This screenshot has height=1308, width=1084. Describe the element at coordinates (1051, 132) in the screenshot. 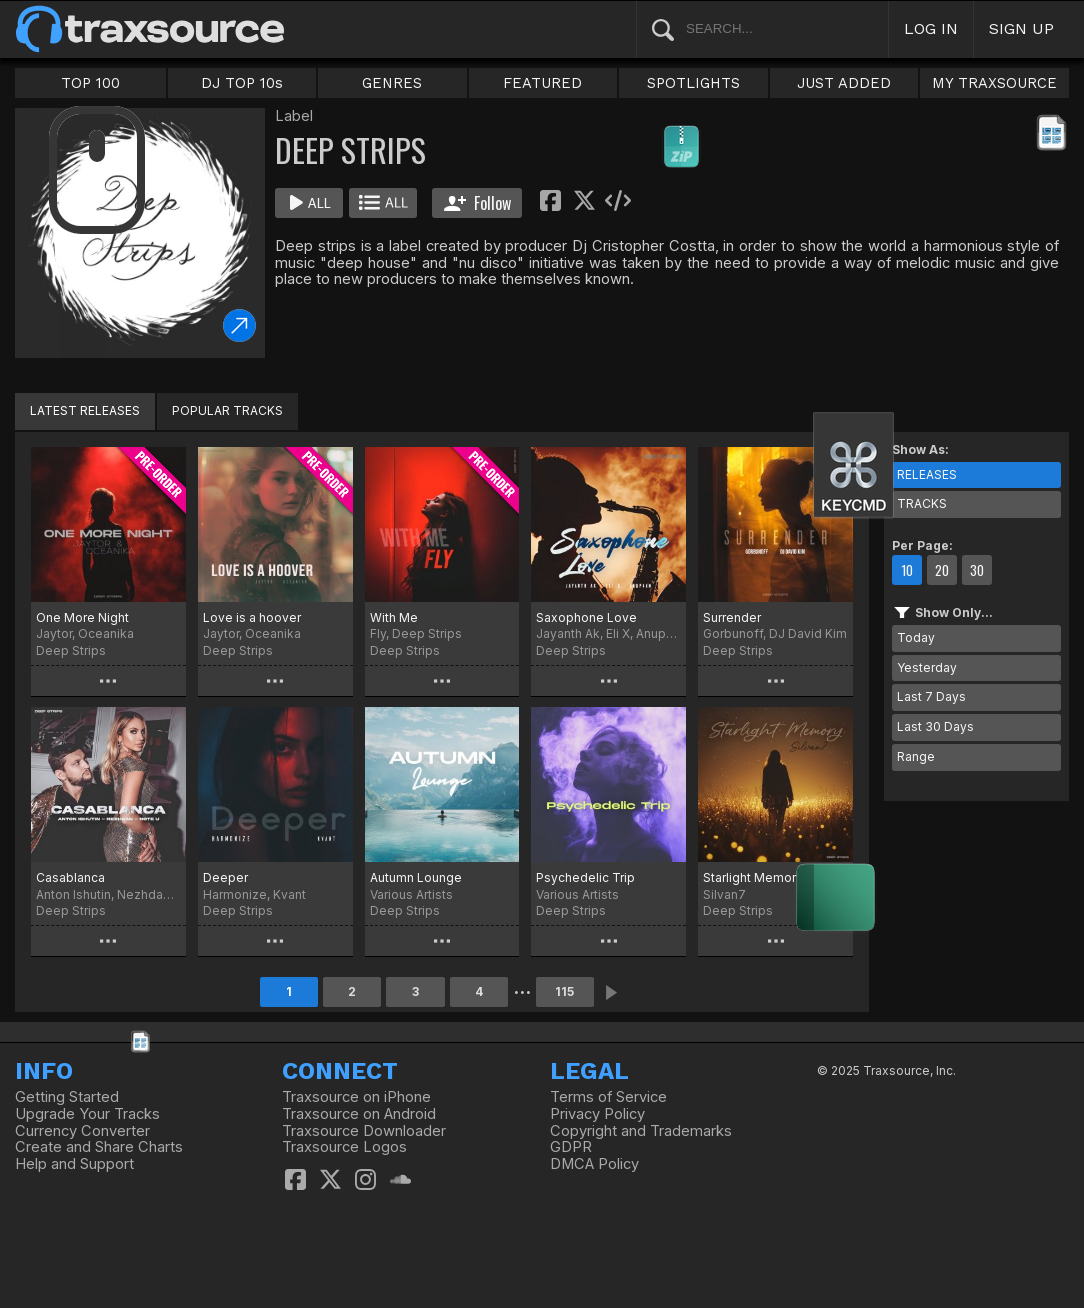

I see `libreoffice master document file type` at that location.